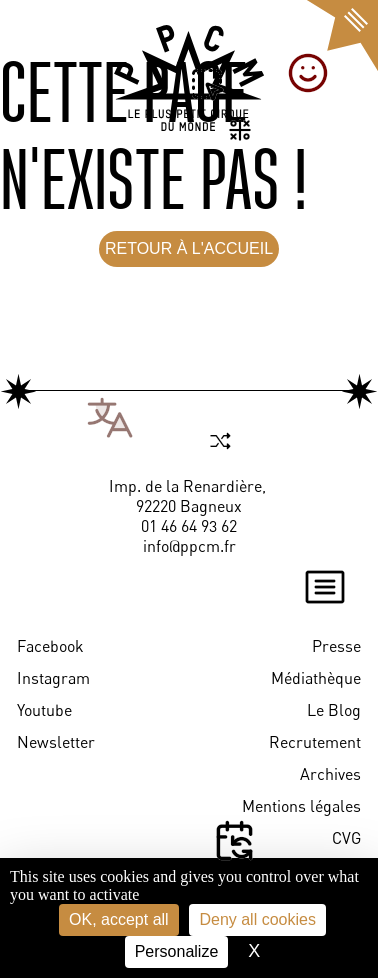 Image resolution: width=378 pixels, height=978 pixels. Describe the element at coordinates (207, 84) in the screenshot. I see `select or draw a custom region` at that location.